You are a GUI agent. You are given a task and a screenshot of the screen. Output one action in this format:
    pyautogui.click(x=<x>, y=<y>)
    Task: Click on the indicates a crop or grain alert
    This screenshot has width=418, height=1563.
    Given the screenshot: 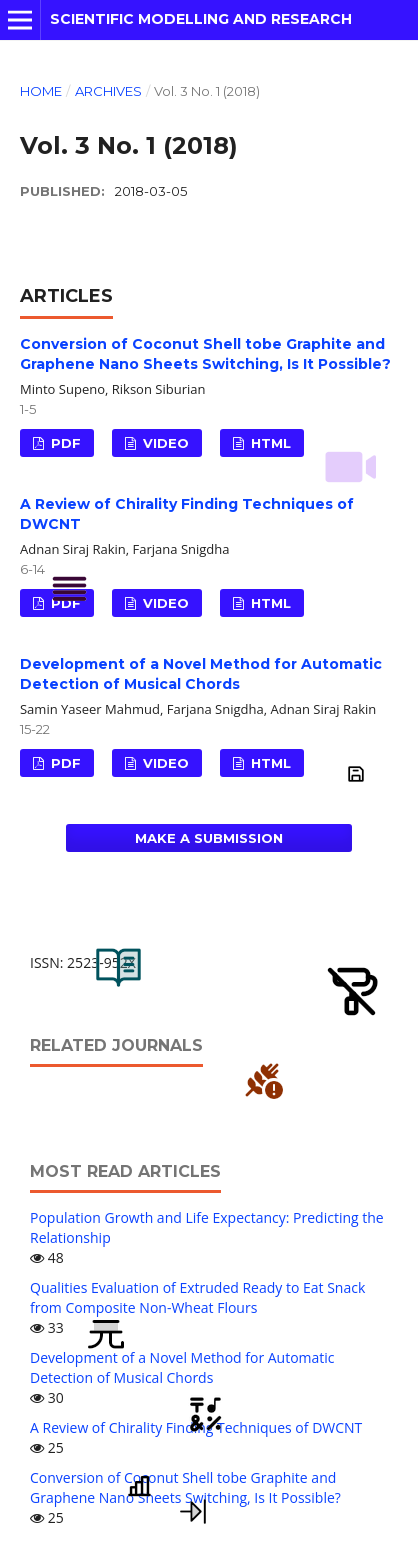 What is the action you would take?
    pyautogui.click(x=263, y=1079)
    